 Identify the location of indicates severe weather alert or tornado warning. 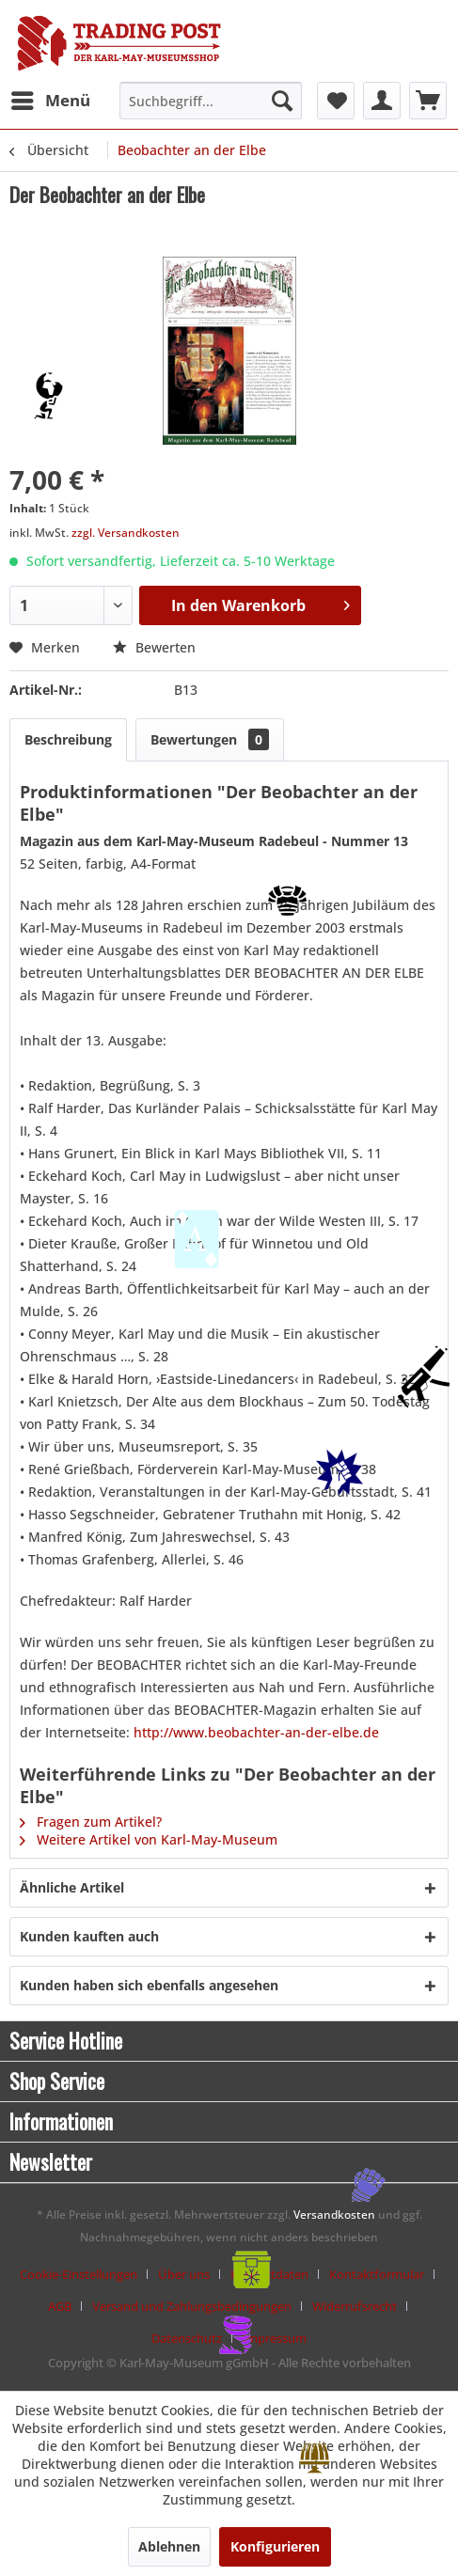
(238, 2334).